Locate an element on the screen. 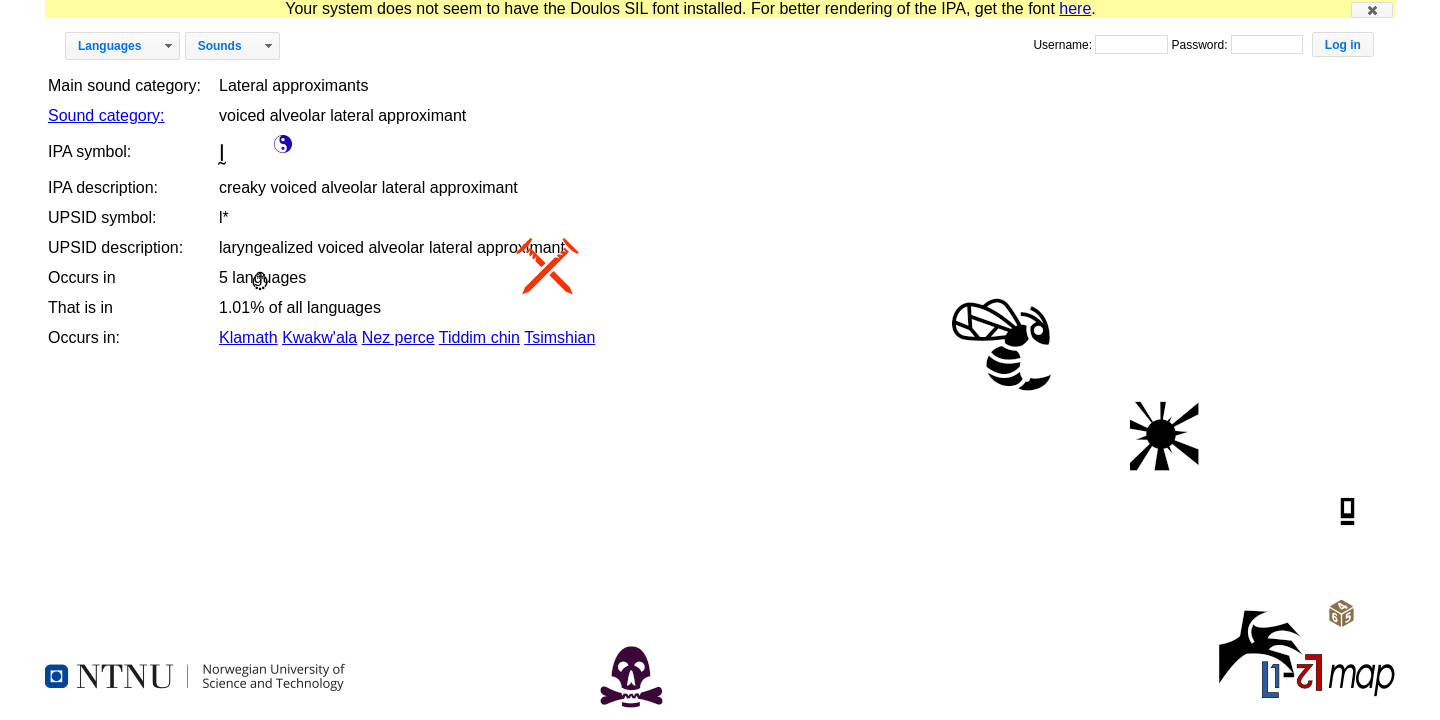  crafting or construction materials in a game inventory is located at coordinates (547, 265).